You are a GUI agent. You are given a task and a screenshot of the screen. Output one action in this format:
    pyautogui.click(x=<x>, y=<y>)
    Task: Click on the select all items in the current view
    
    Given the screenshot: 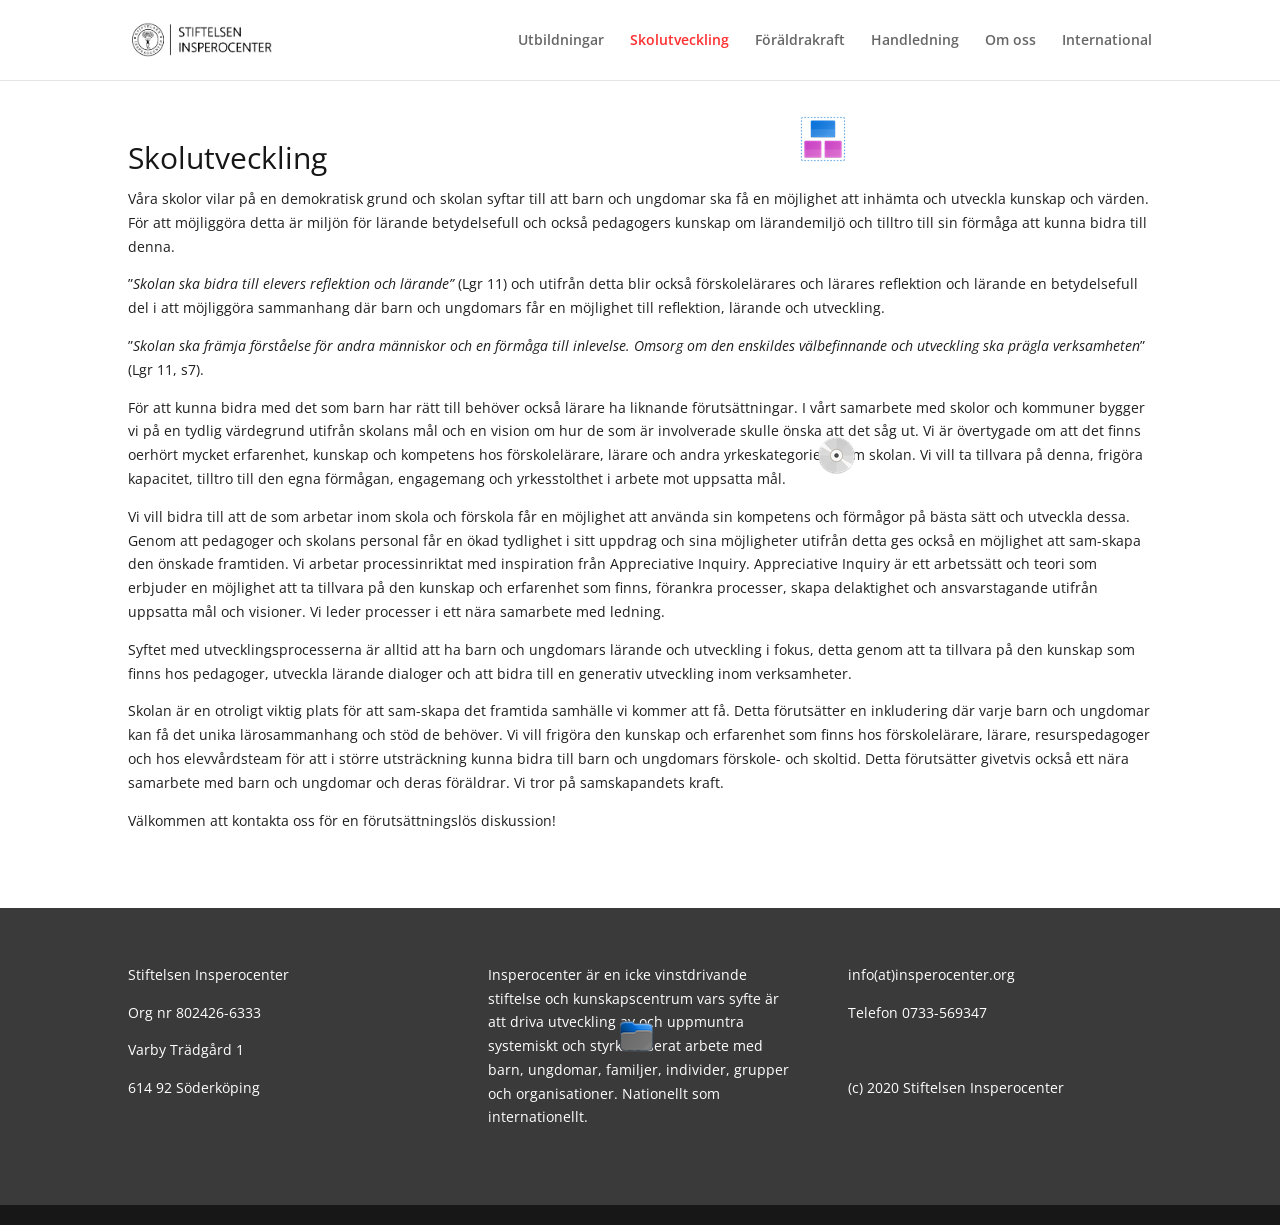 What is the action you would take?
    pyautogui.click(x=823, y=139)
    